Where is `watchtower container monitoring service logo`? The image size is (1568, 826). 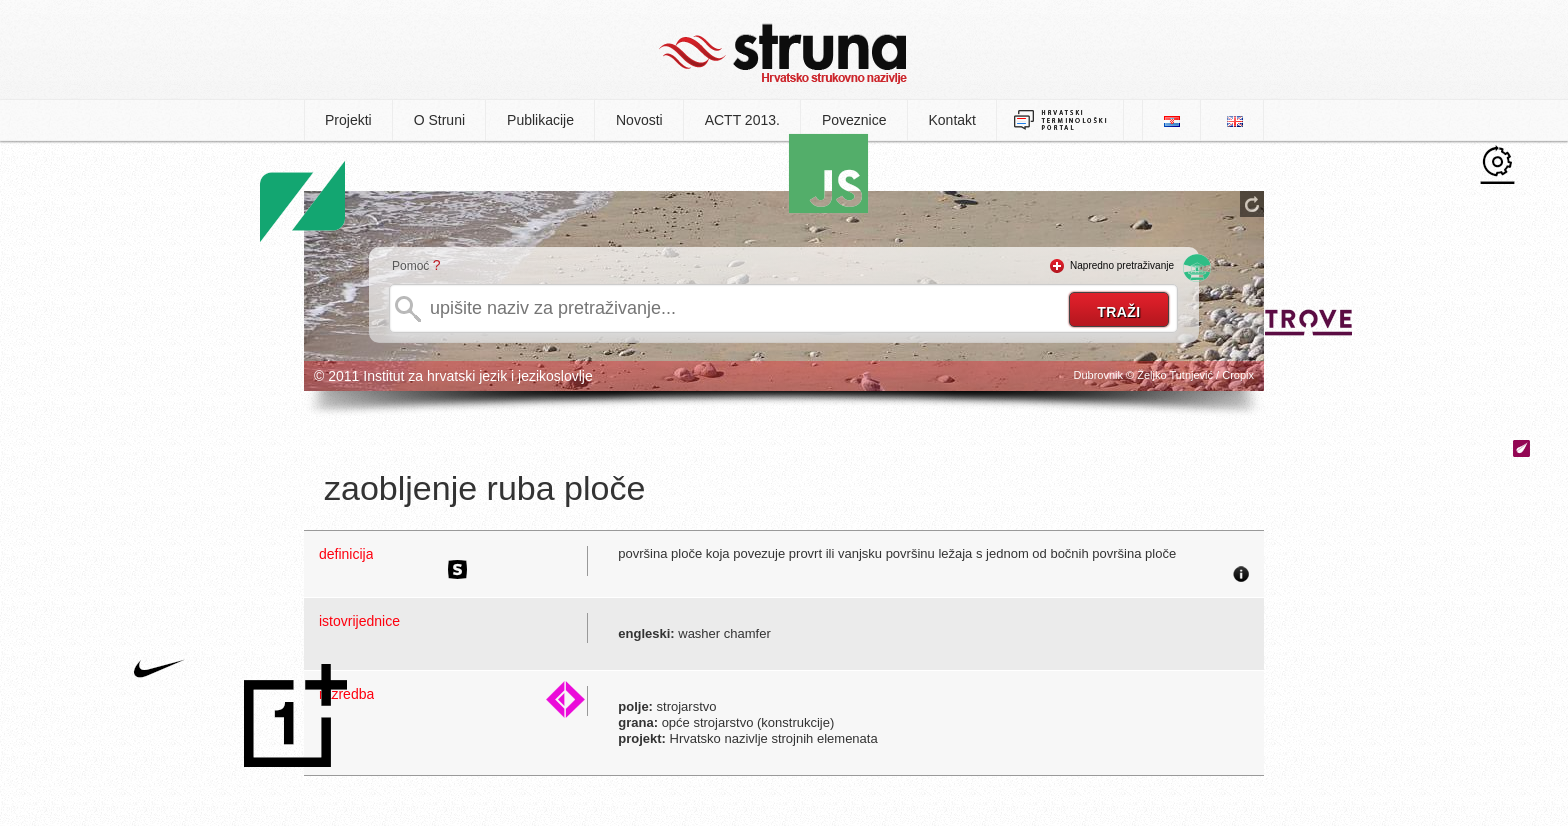 watchtower container monitoring service logo is located at coordinates (1197, 268).